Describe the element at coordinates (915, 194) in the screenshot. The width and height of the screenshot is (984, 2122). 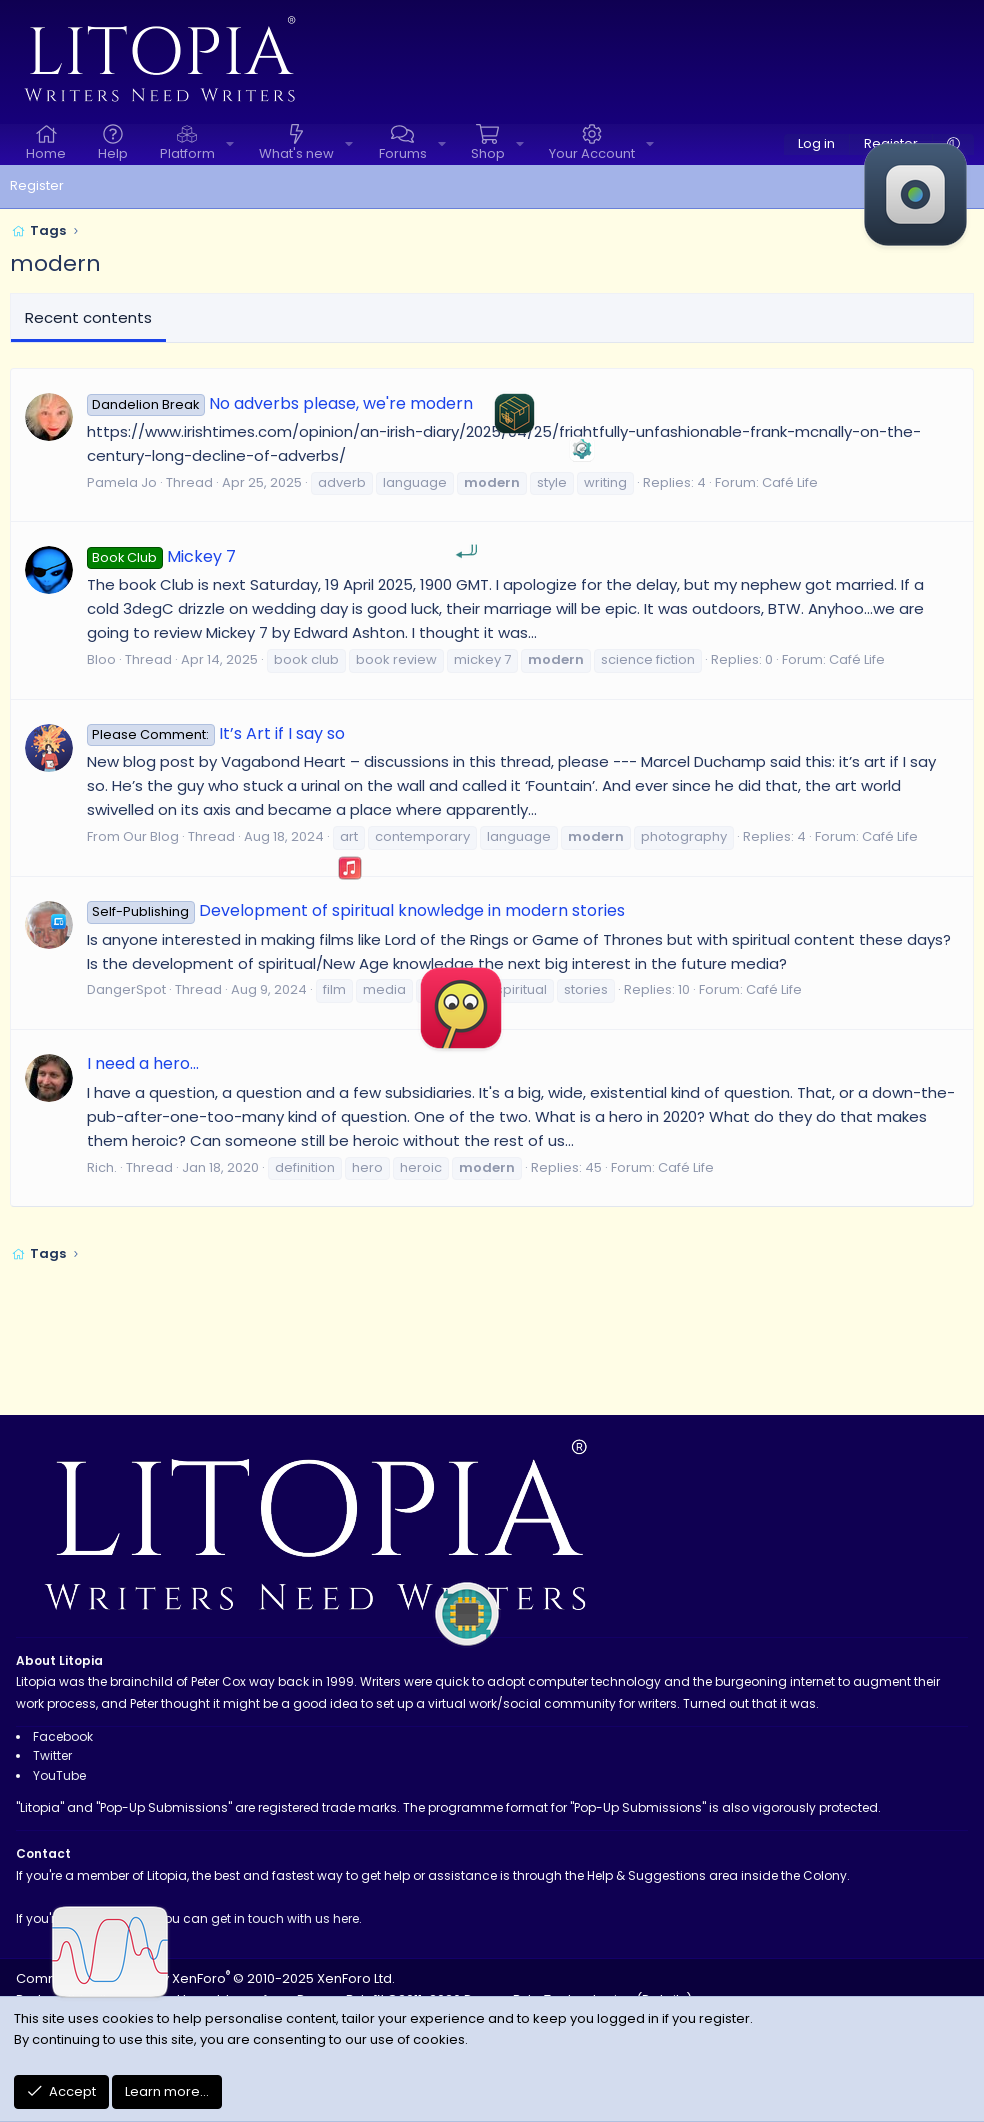
I see `open fondo wallpaper app` at that location.